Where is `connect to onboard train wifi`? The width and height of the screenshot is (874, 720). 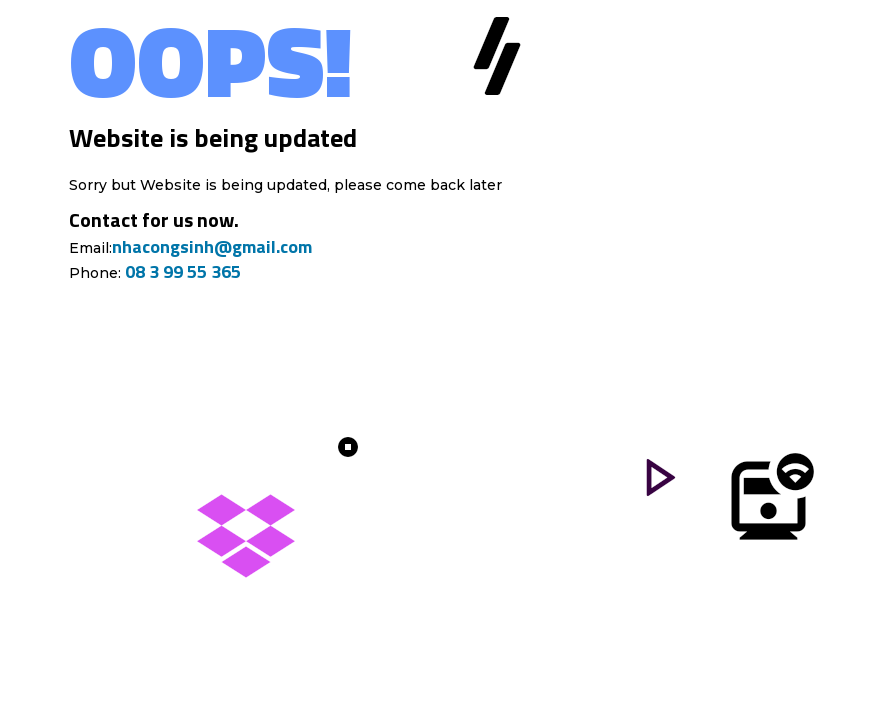 connect to onboard train wifi is located at coordinates (768, 498).